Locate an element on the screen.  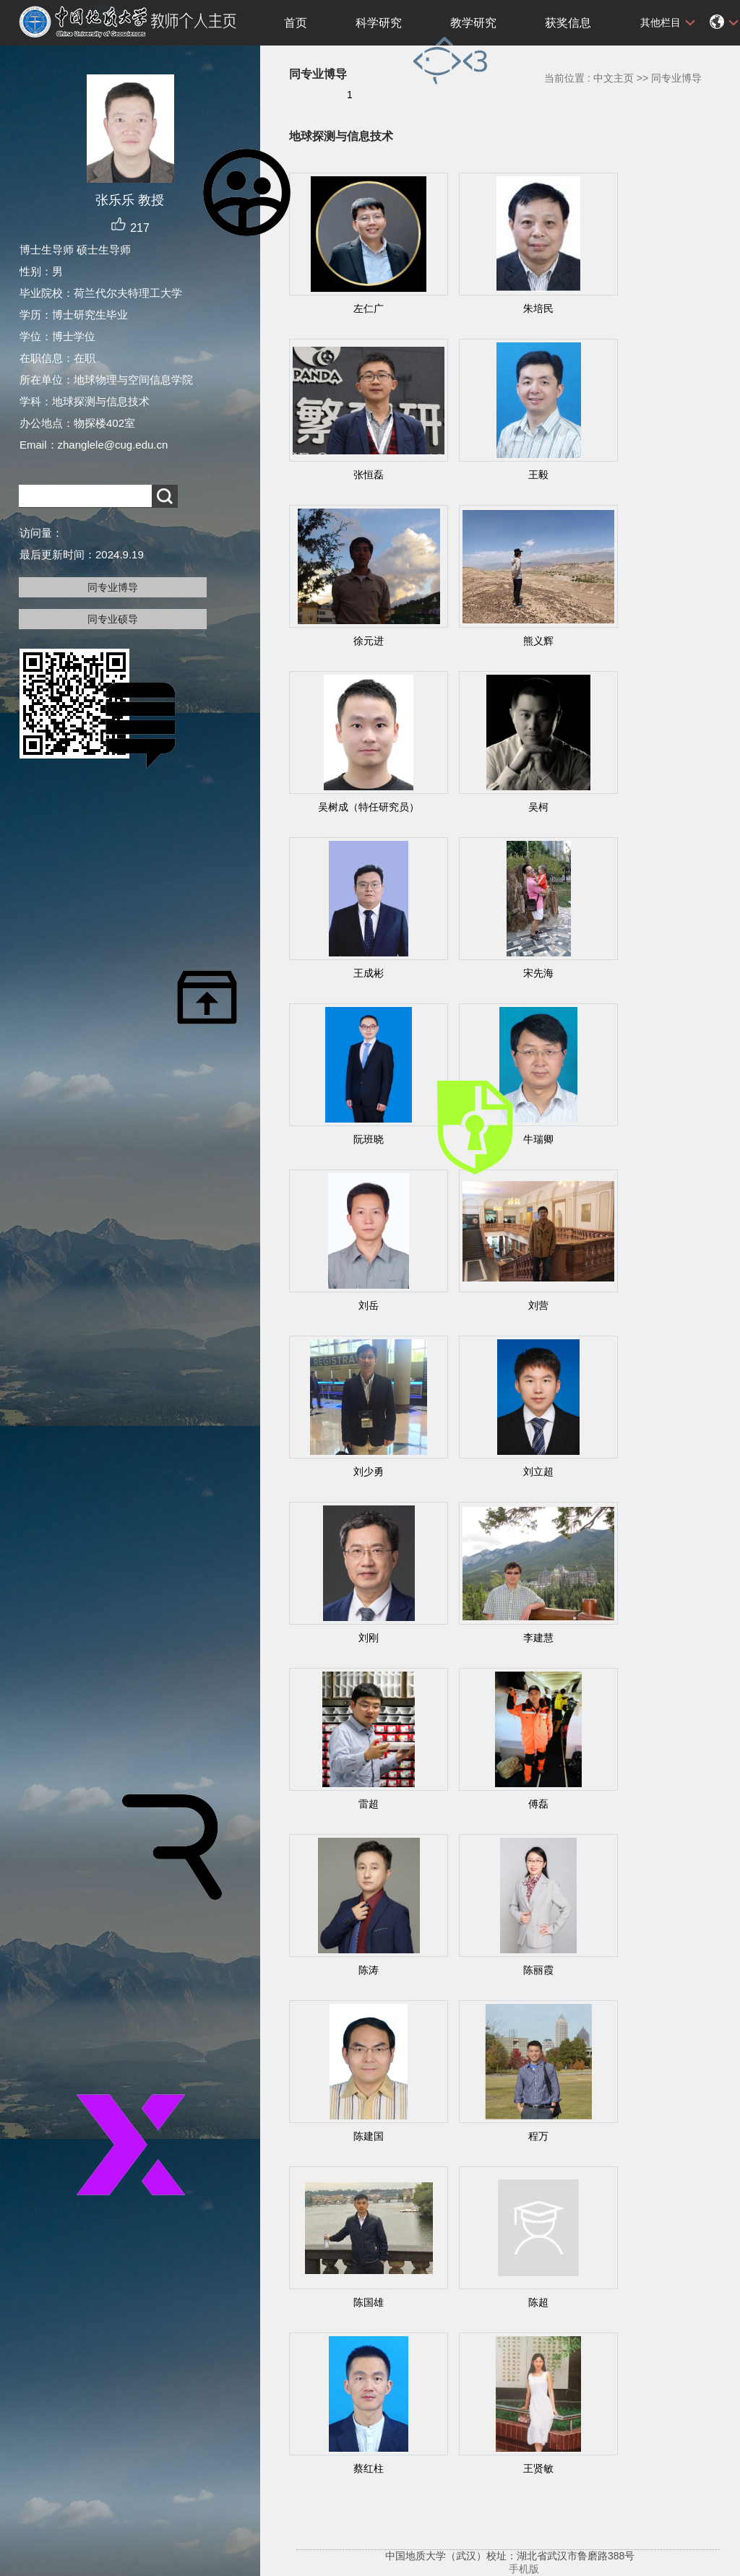
unarchive a message or item from inbox is located at coordinates (207, 997).